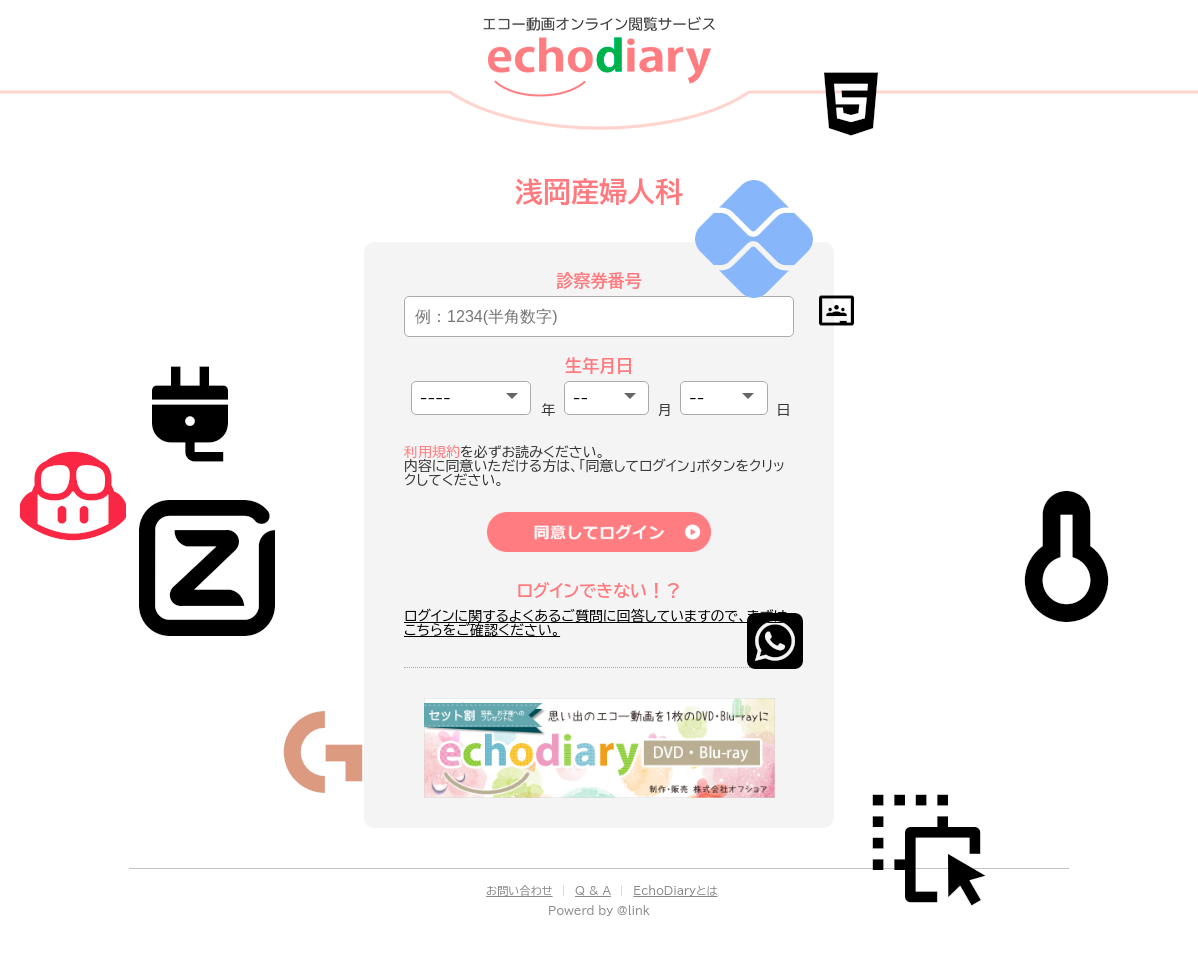 The height and width of the screenshot is (969, 1198). Describe the element at coordinates (775, 641) in the screenshot. I see `open WhatsApp messaging app` at that location.